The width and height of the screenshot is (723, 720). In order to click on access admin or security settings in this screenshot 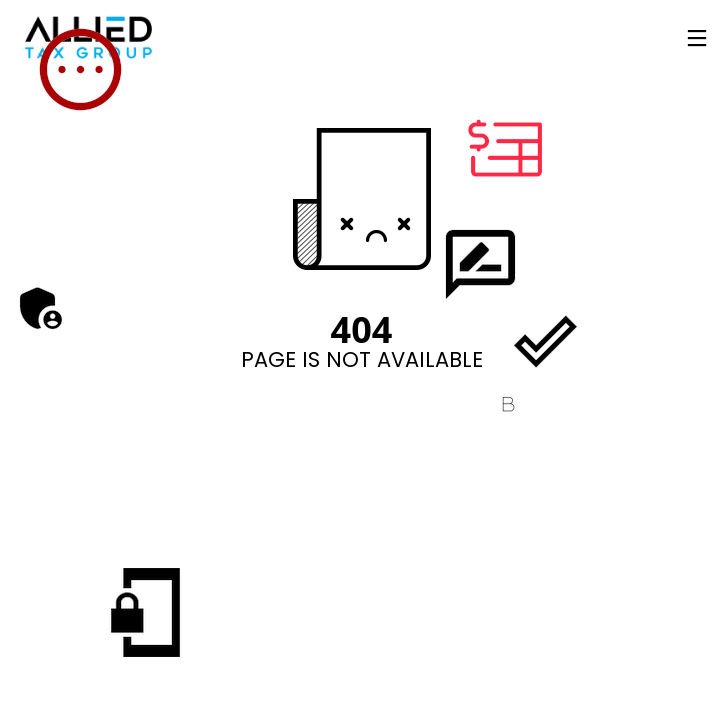, I will do `click(41, 308)`.